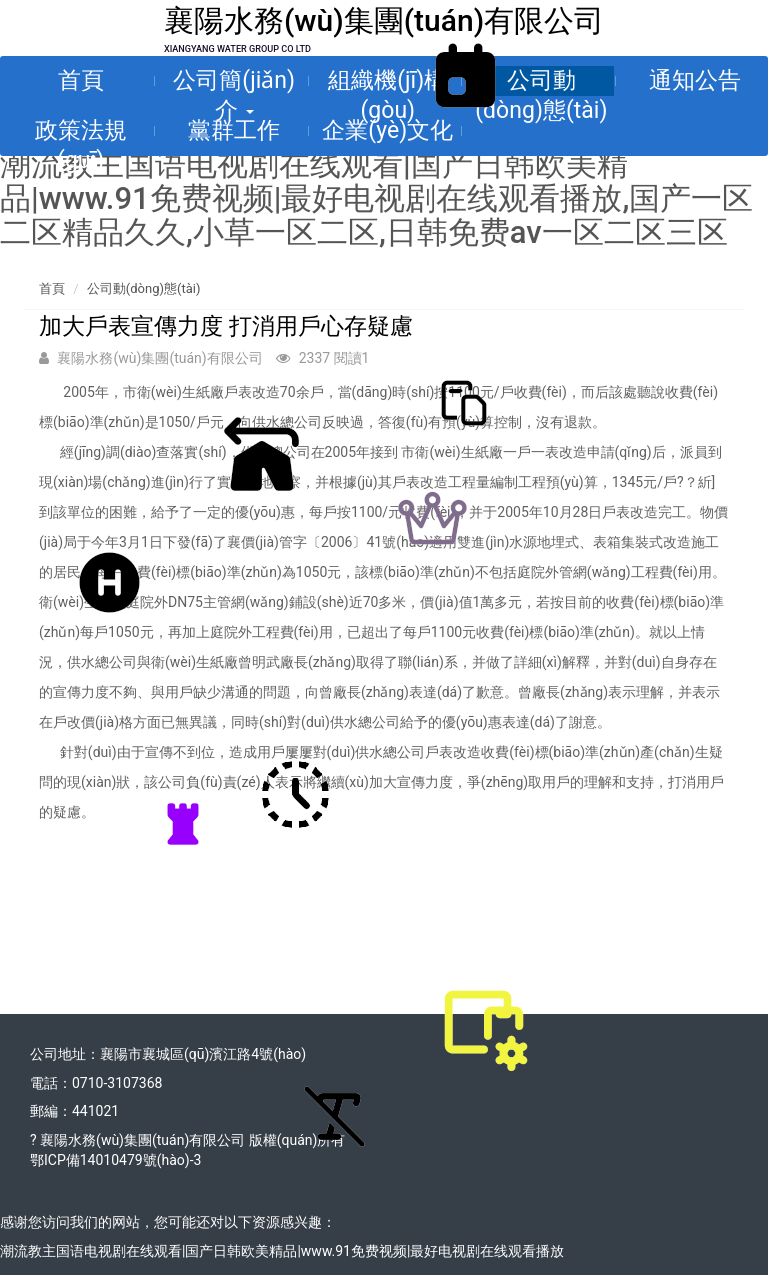 Image resolution: width=768 pixels, height=1275 pixels. What do you see at coordinates (183, 824) in the screenshot?
I see `access chess game or strategy features` at bounding box center [183, 824].